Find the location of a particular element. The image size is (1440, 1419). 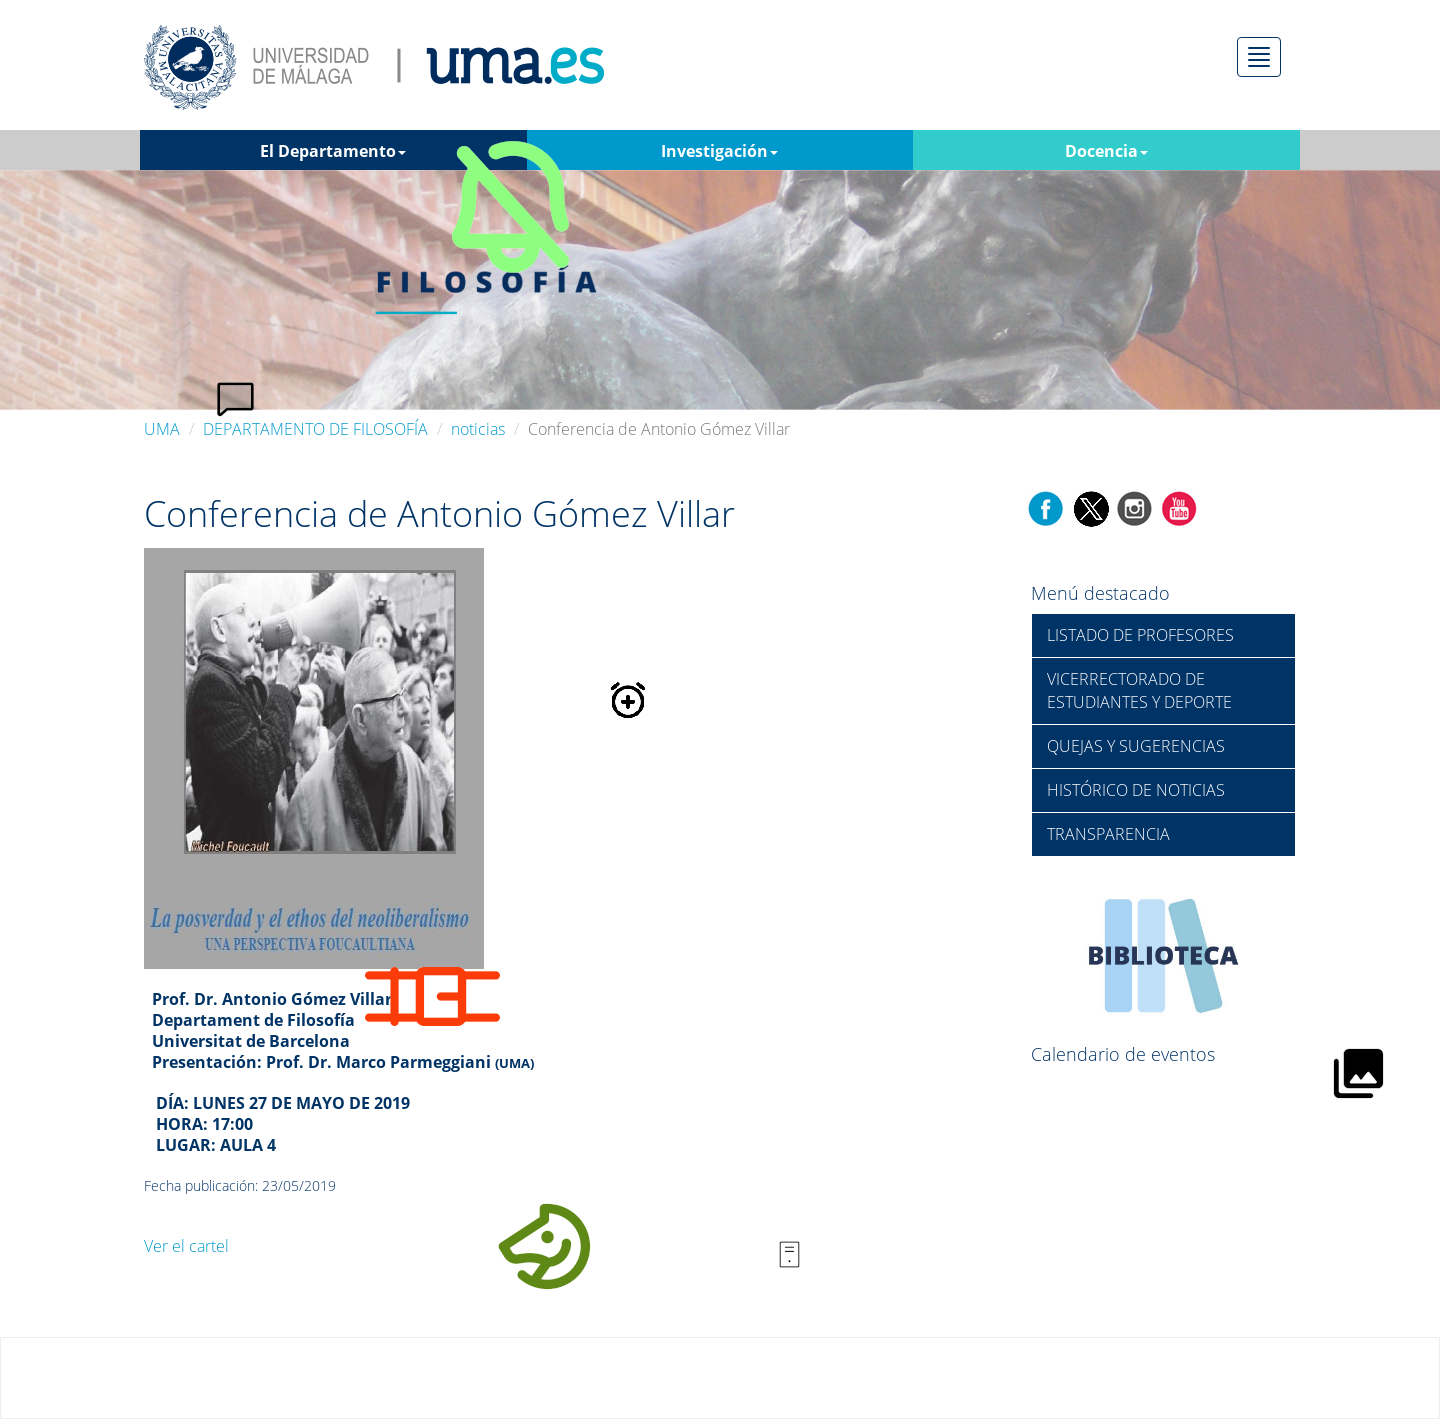

add a new alarm is located at coordinates (628, 700).